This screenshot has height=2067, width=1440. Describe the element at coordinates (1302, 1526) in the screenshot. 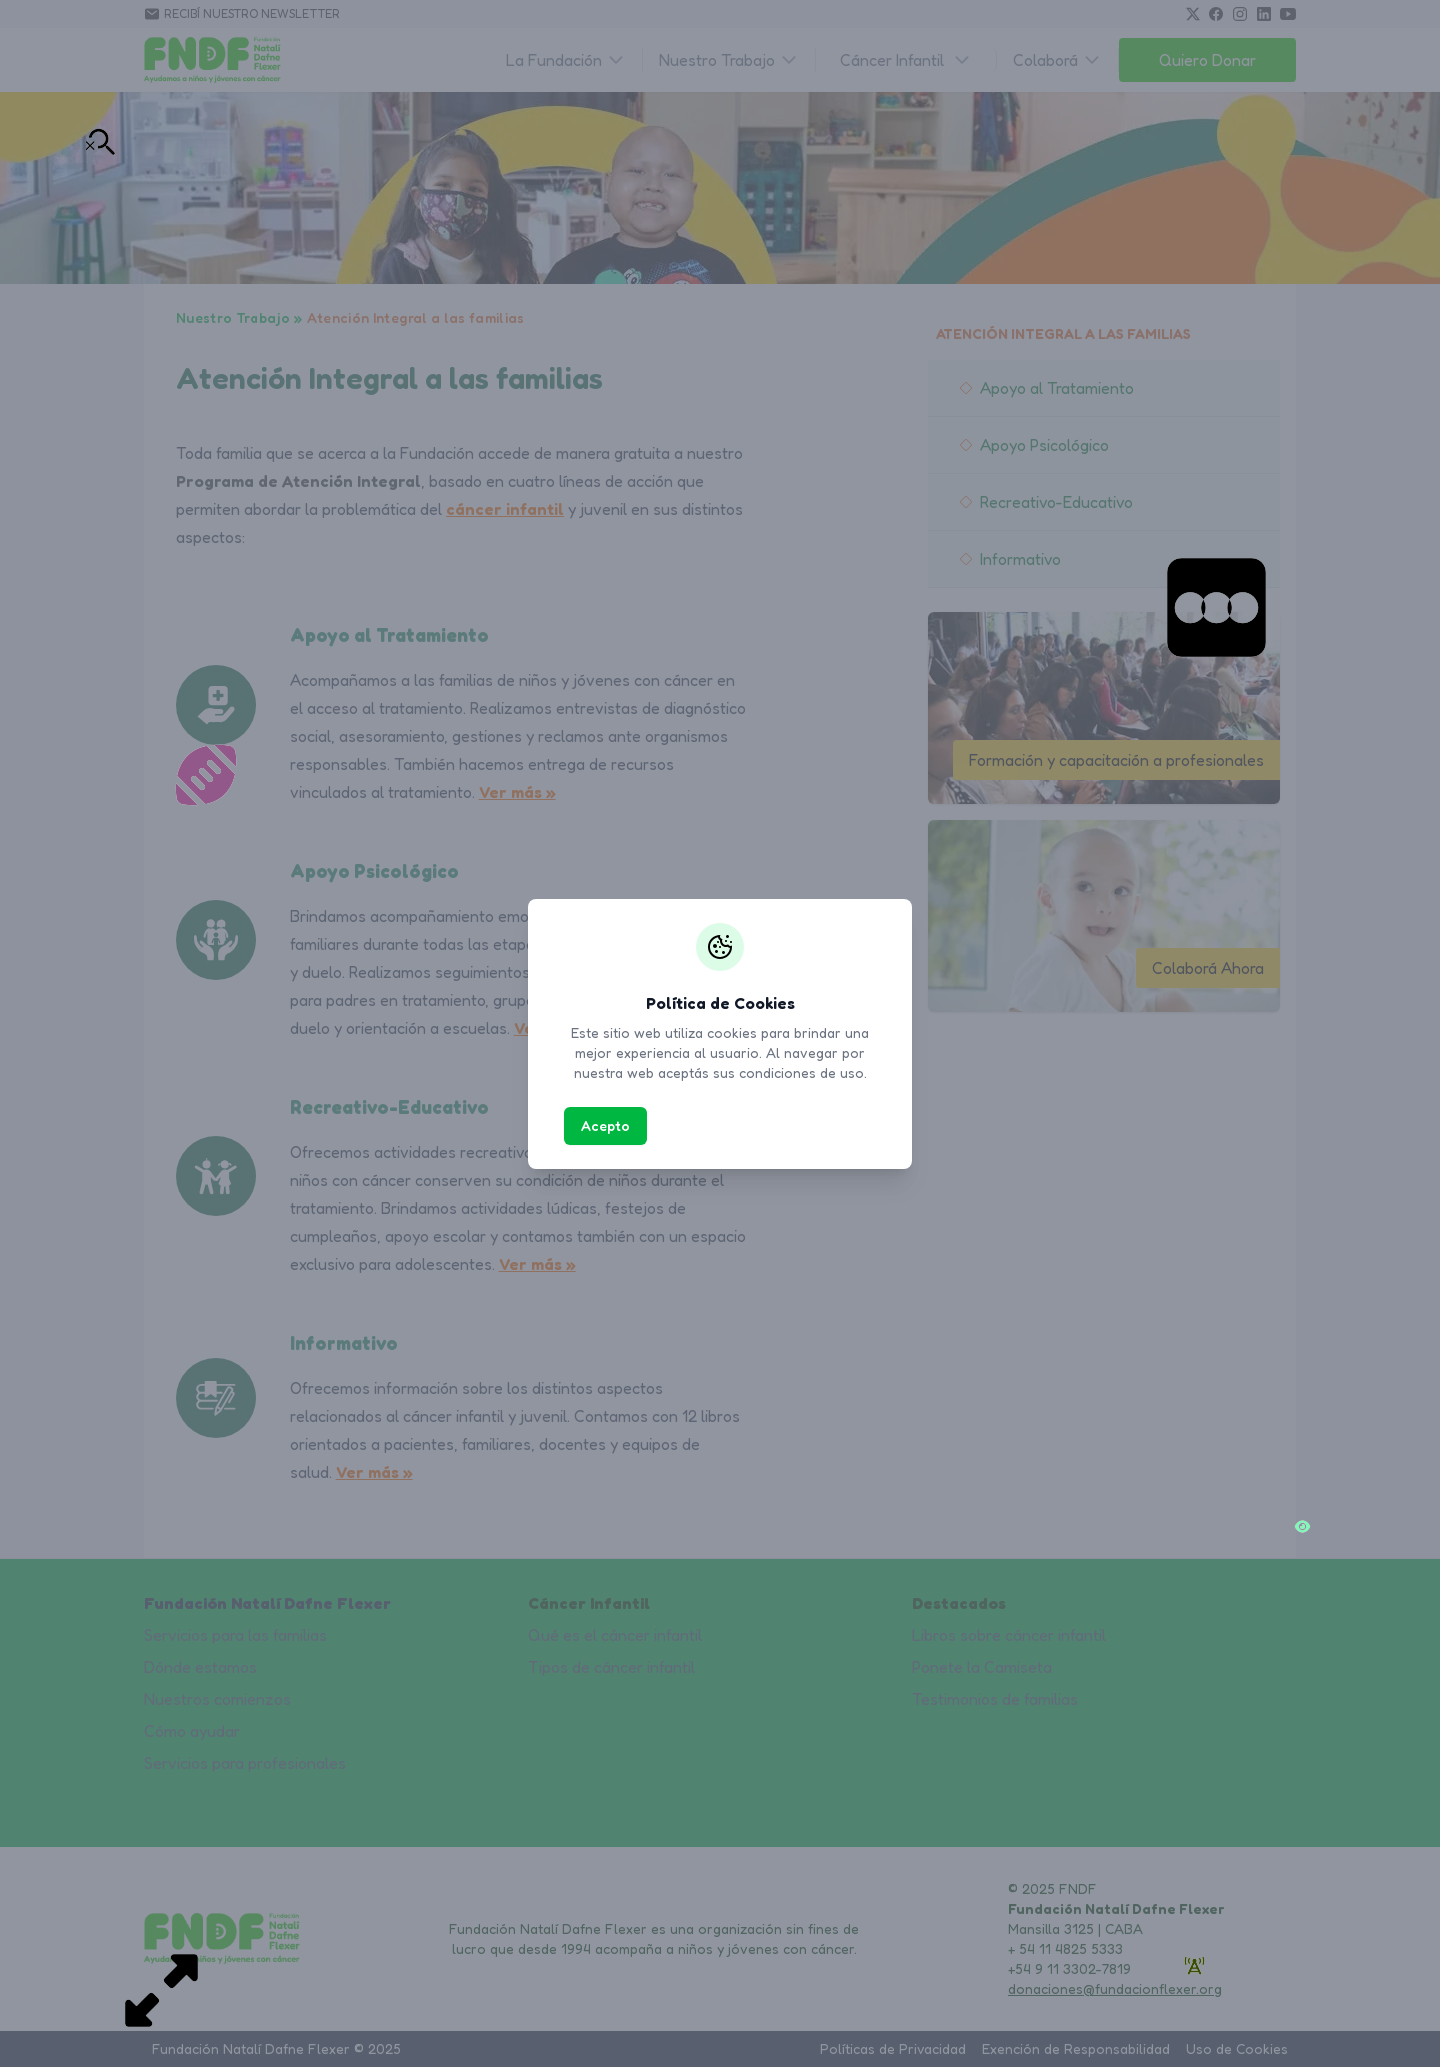

I see `view or preview content` at that location.